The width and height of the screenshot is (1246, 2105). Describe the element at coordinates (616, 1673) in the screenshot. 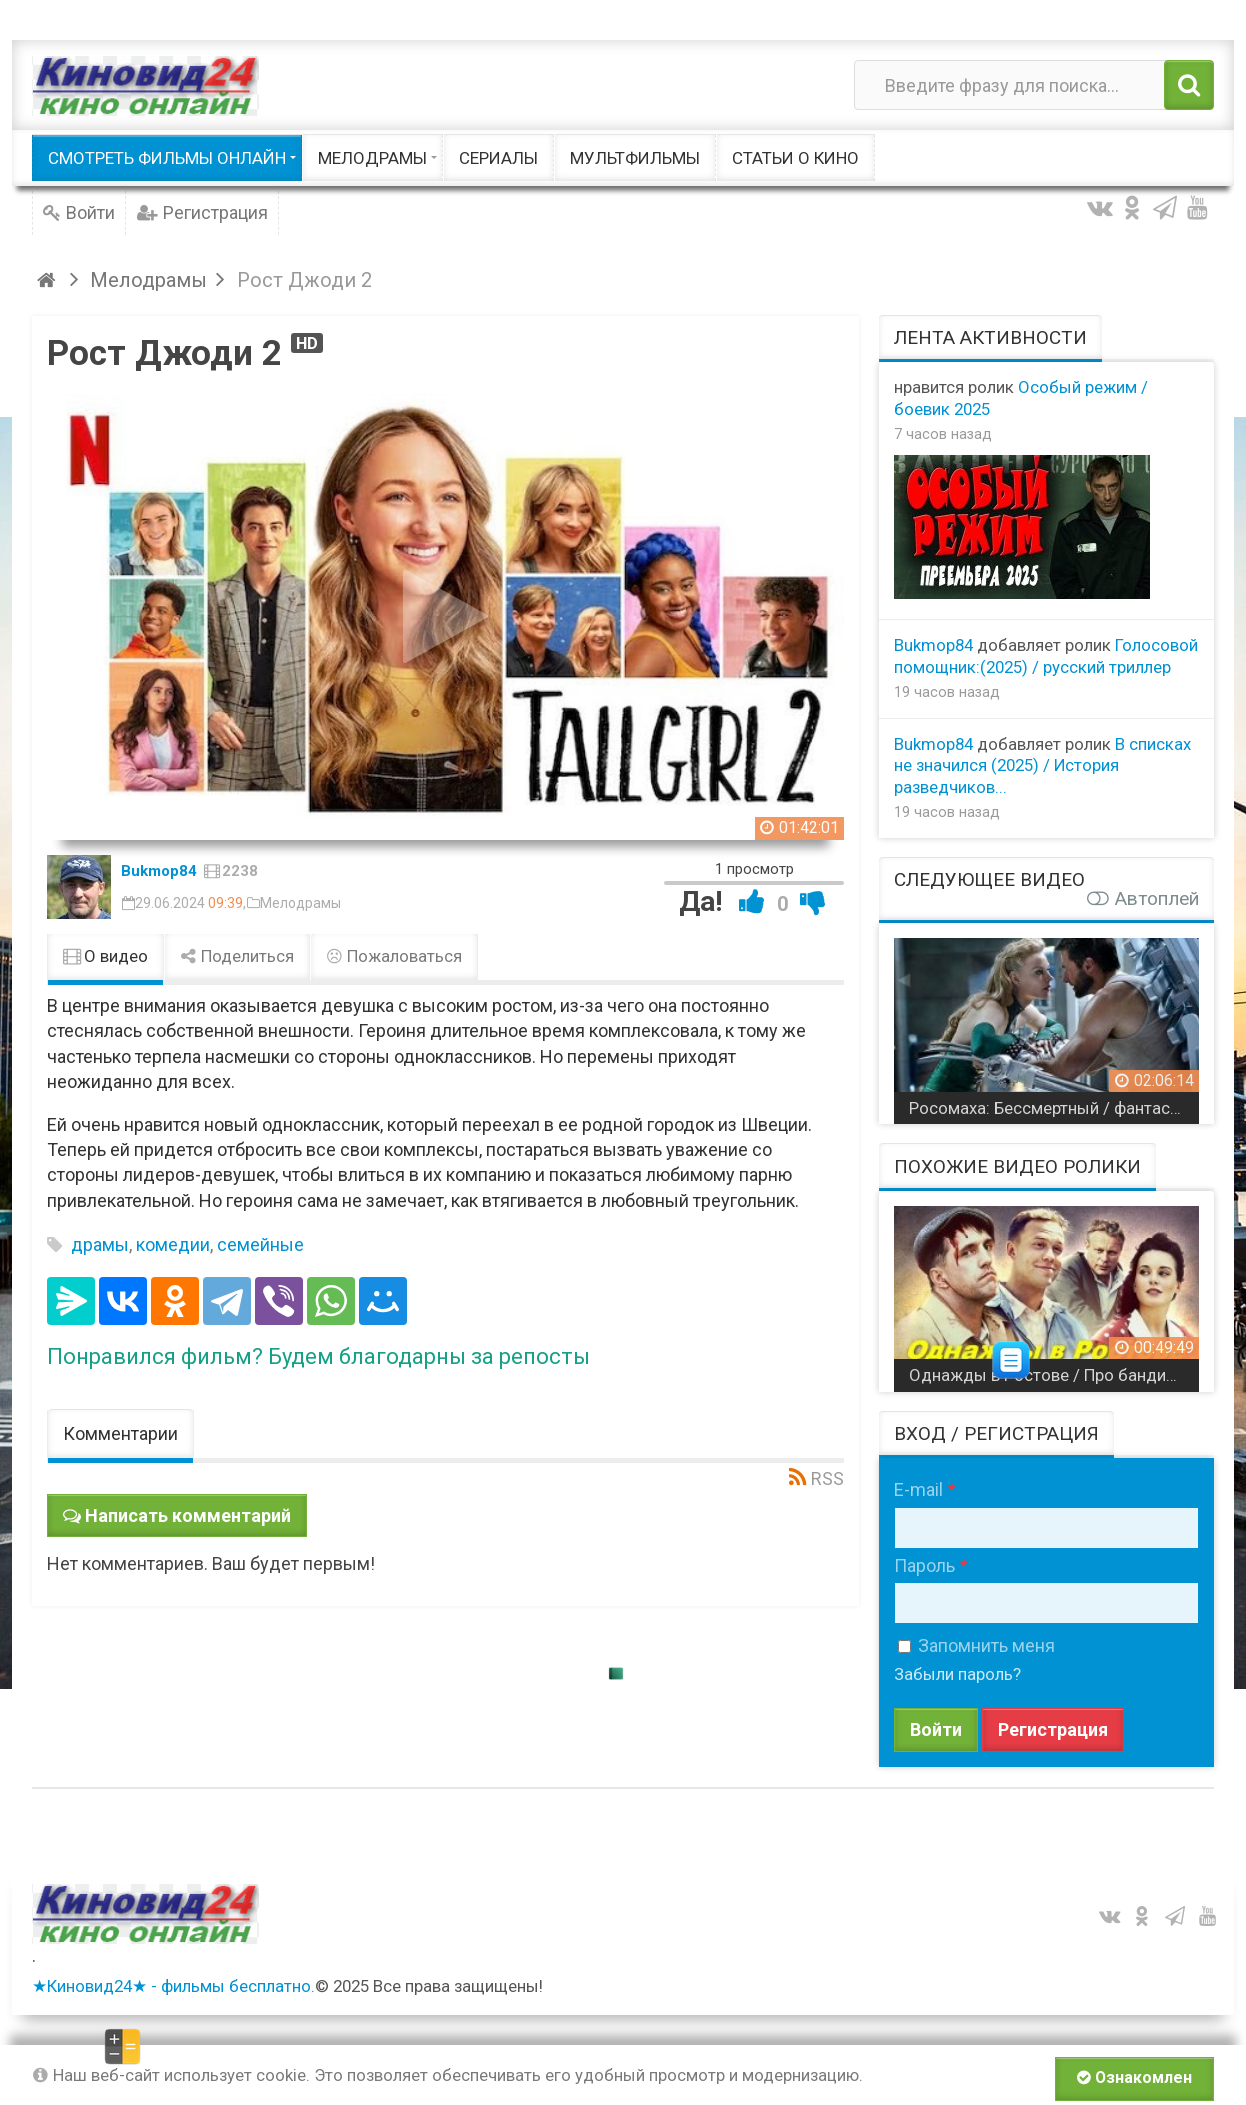

I see `access the desktop folder` at that location.